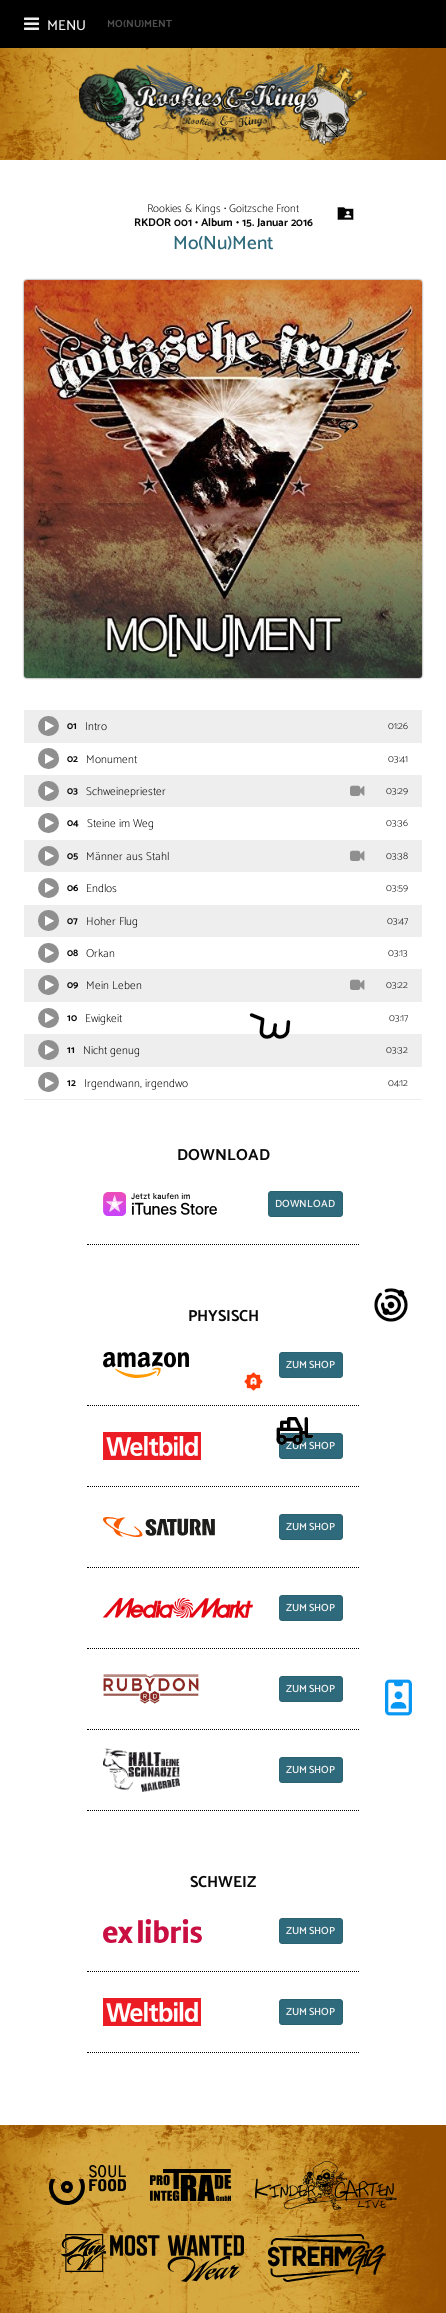 The height and width of the screenshot is (2313, 446). What do you see at coordinates (398, 1697) in the screenshot?
I see `view user profile or identification` at bounding box center [398, 1697].